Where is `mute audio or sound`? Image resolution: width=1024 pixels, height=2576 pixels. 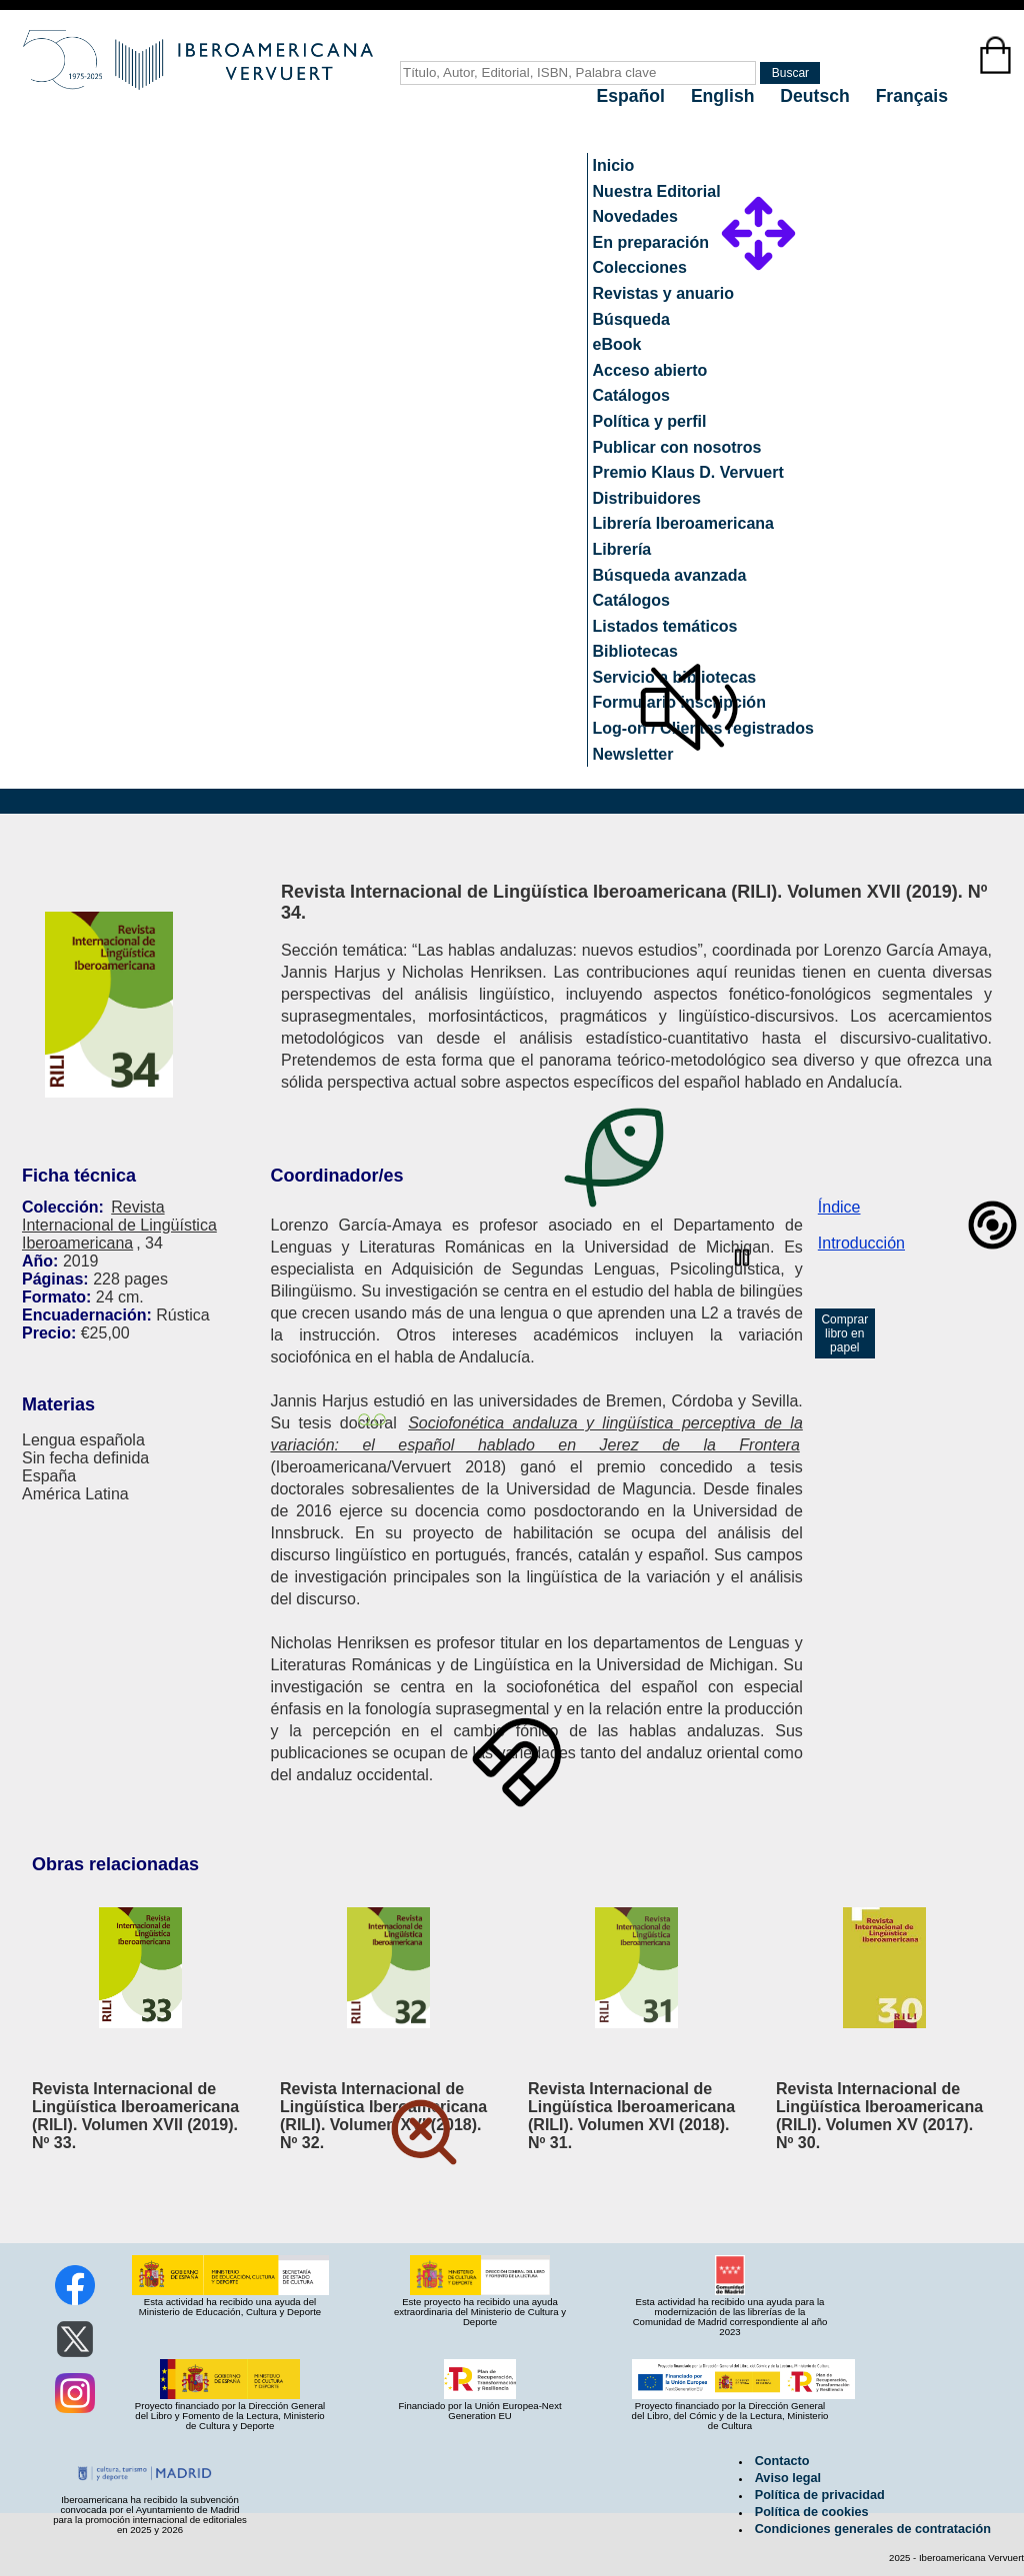 mute audio or sound is located at coordinates (687, 707).